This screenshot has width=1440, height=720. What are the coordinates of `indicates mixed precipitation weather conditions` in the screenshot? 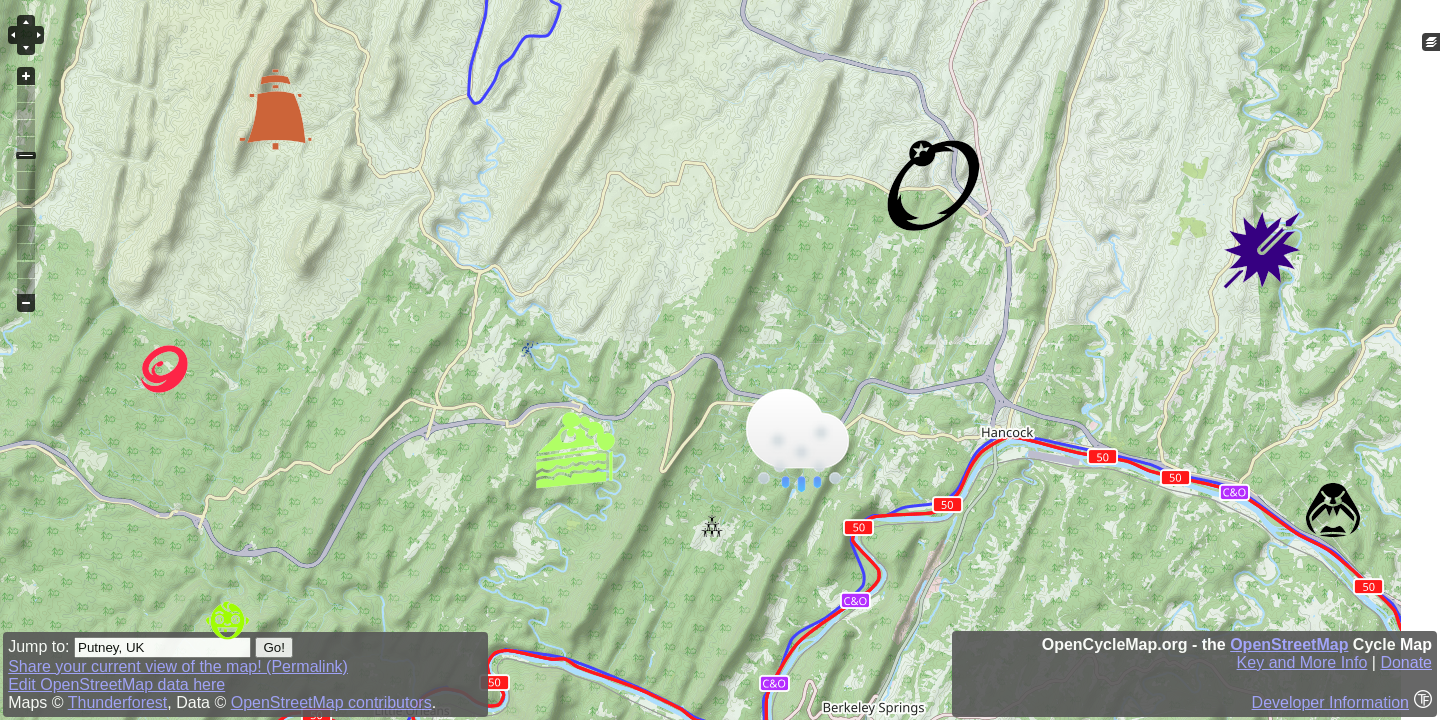 It's located at (797, 440).